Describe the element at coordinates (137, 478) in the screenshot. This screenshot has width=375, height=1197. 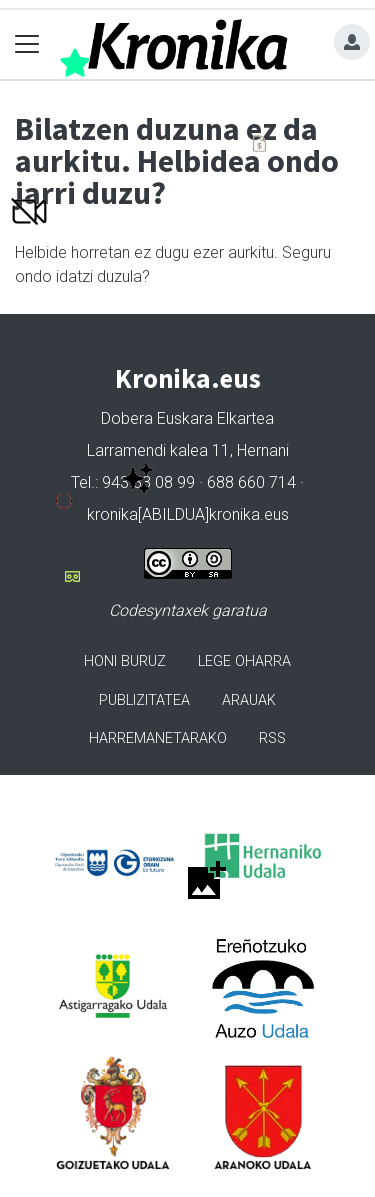
I see `indicates AI-generated or enhanced content` at that location.